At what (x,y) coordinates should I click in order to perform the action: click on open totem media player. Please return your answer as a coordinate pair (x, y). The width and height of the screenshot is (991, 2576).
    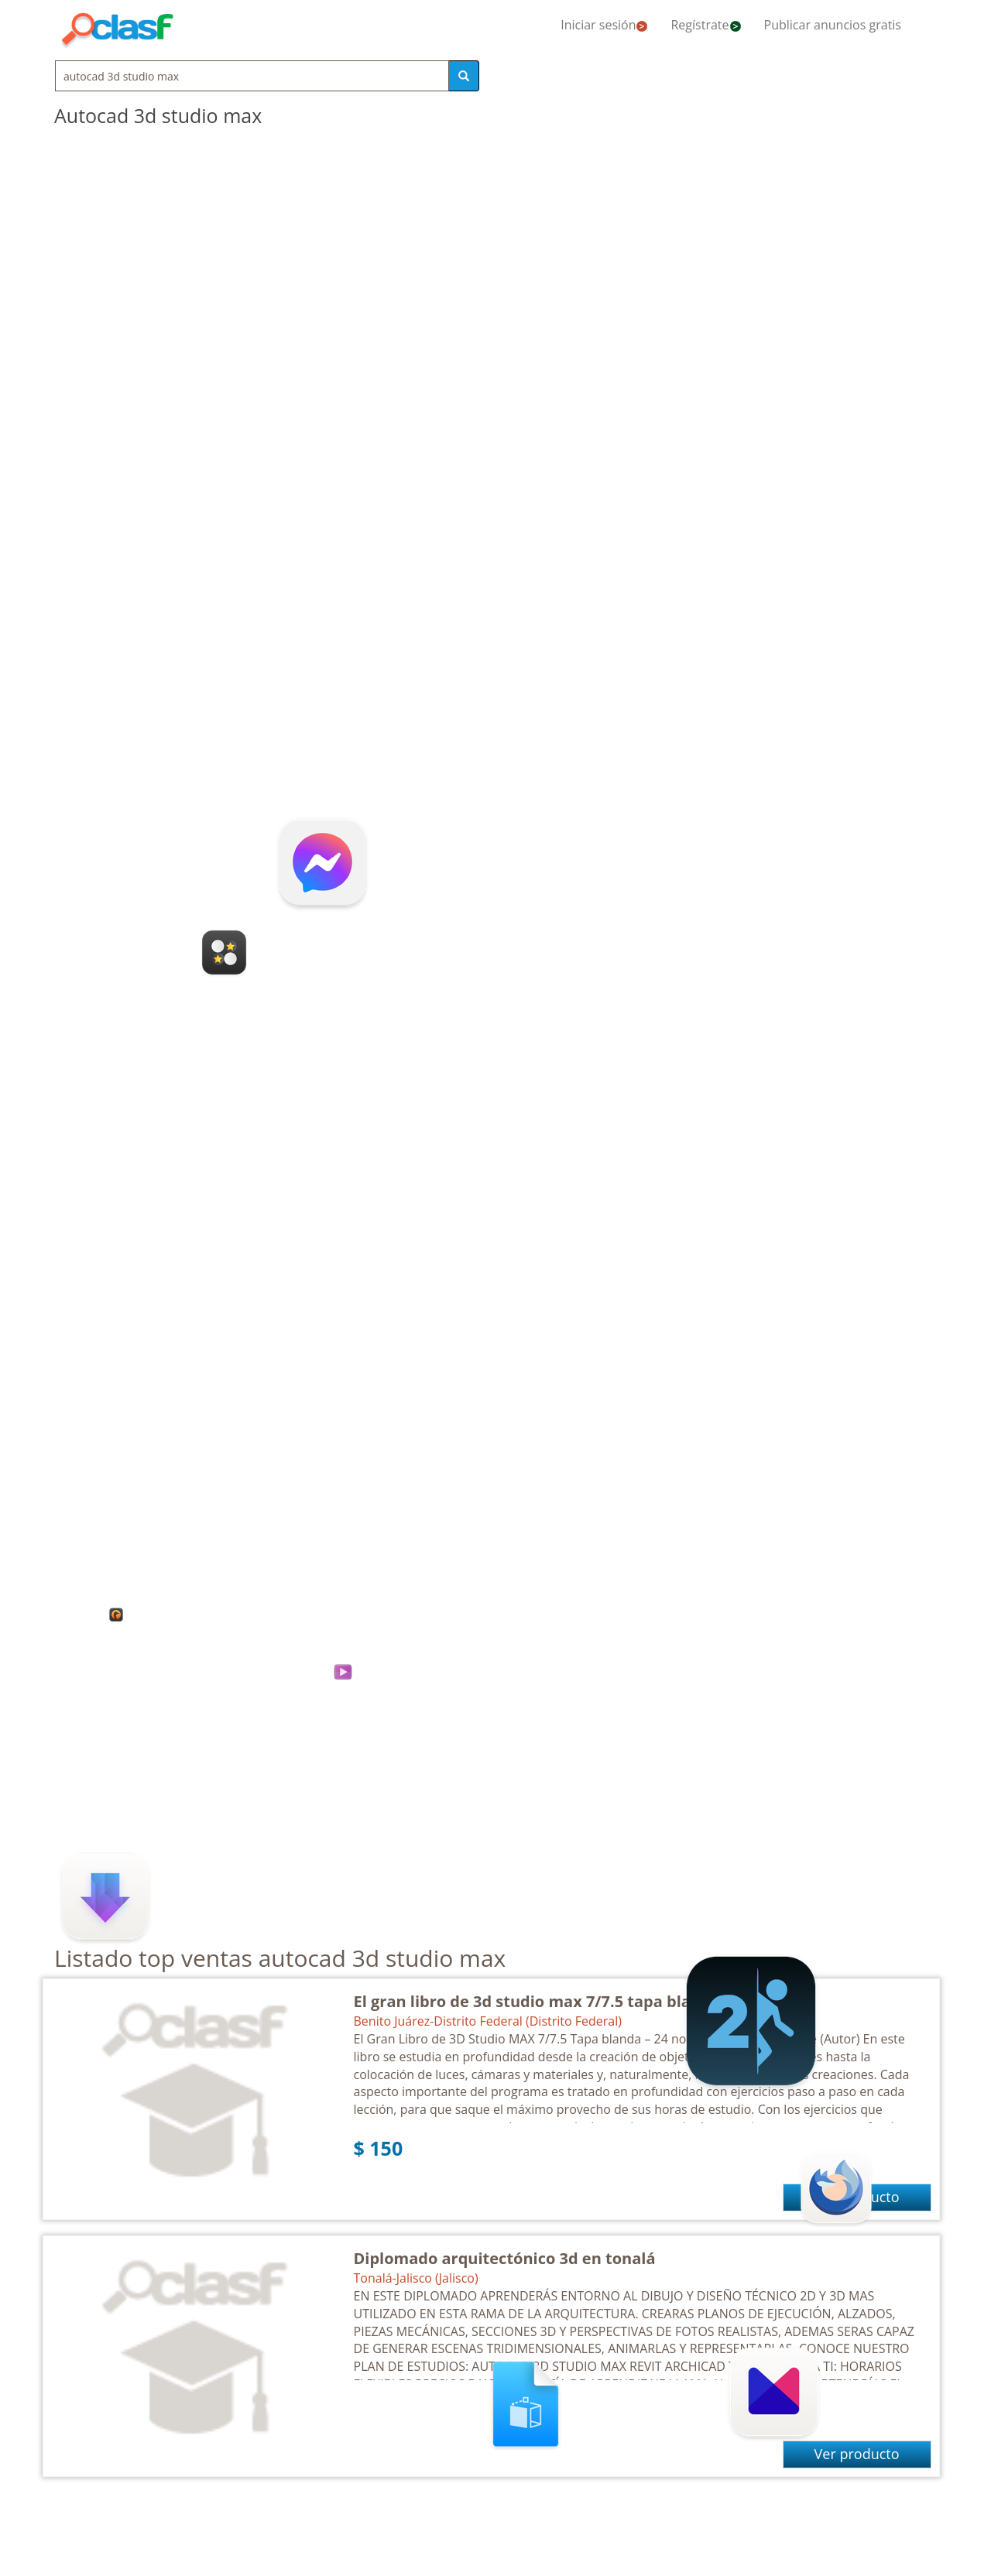
    Looking at the image, I should click on (343, 1672).